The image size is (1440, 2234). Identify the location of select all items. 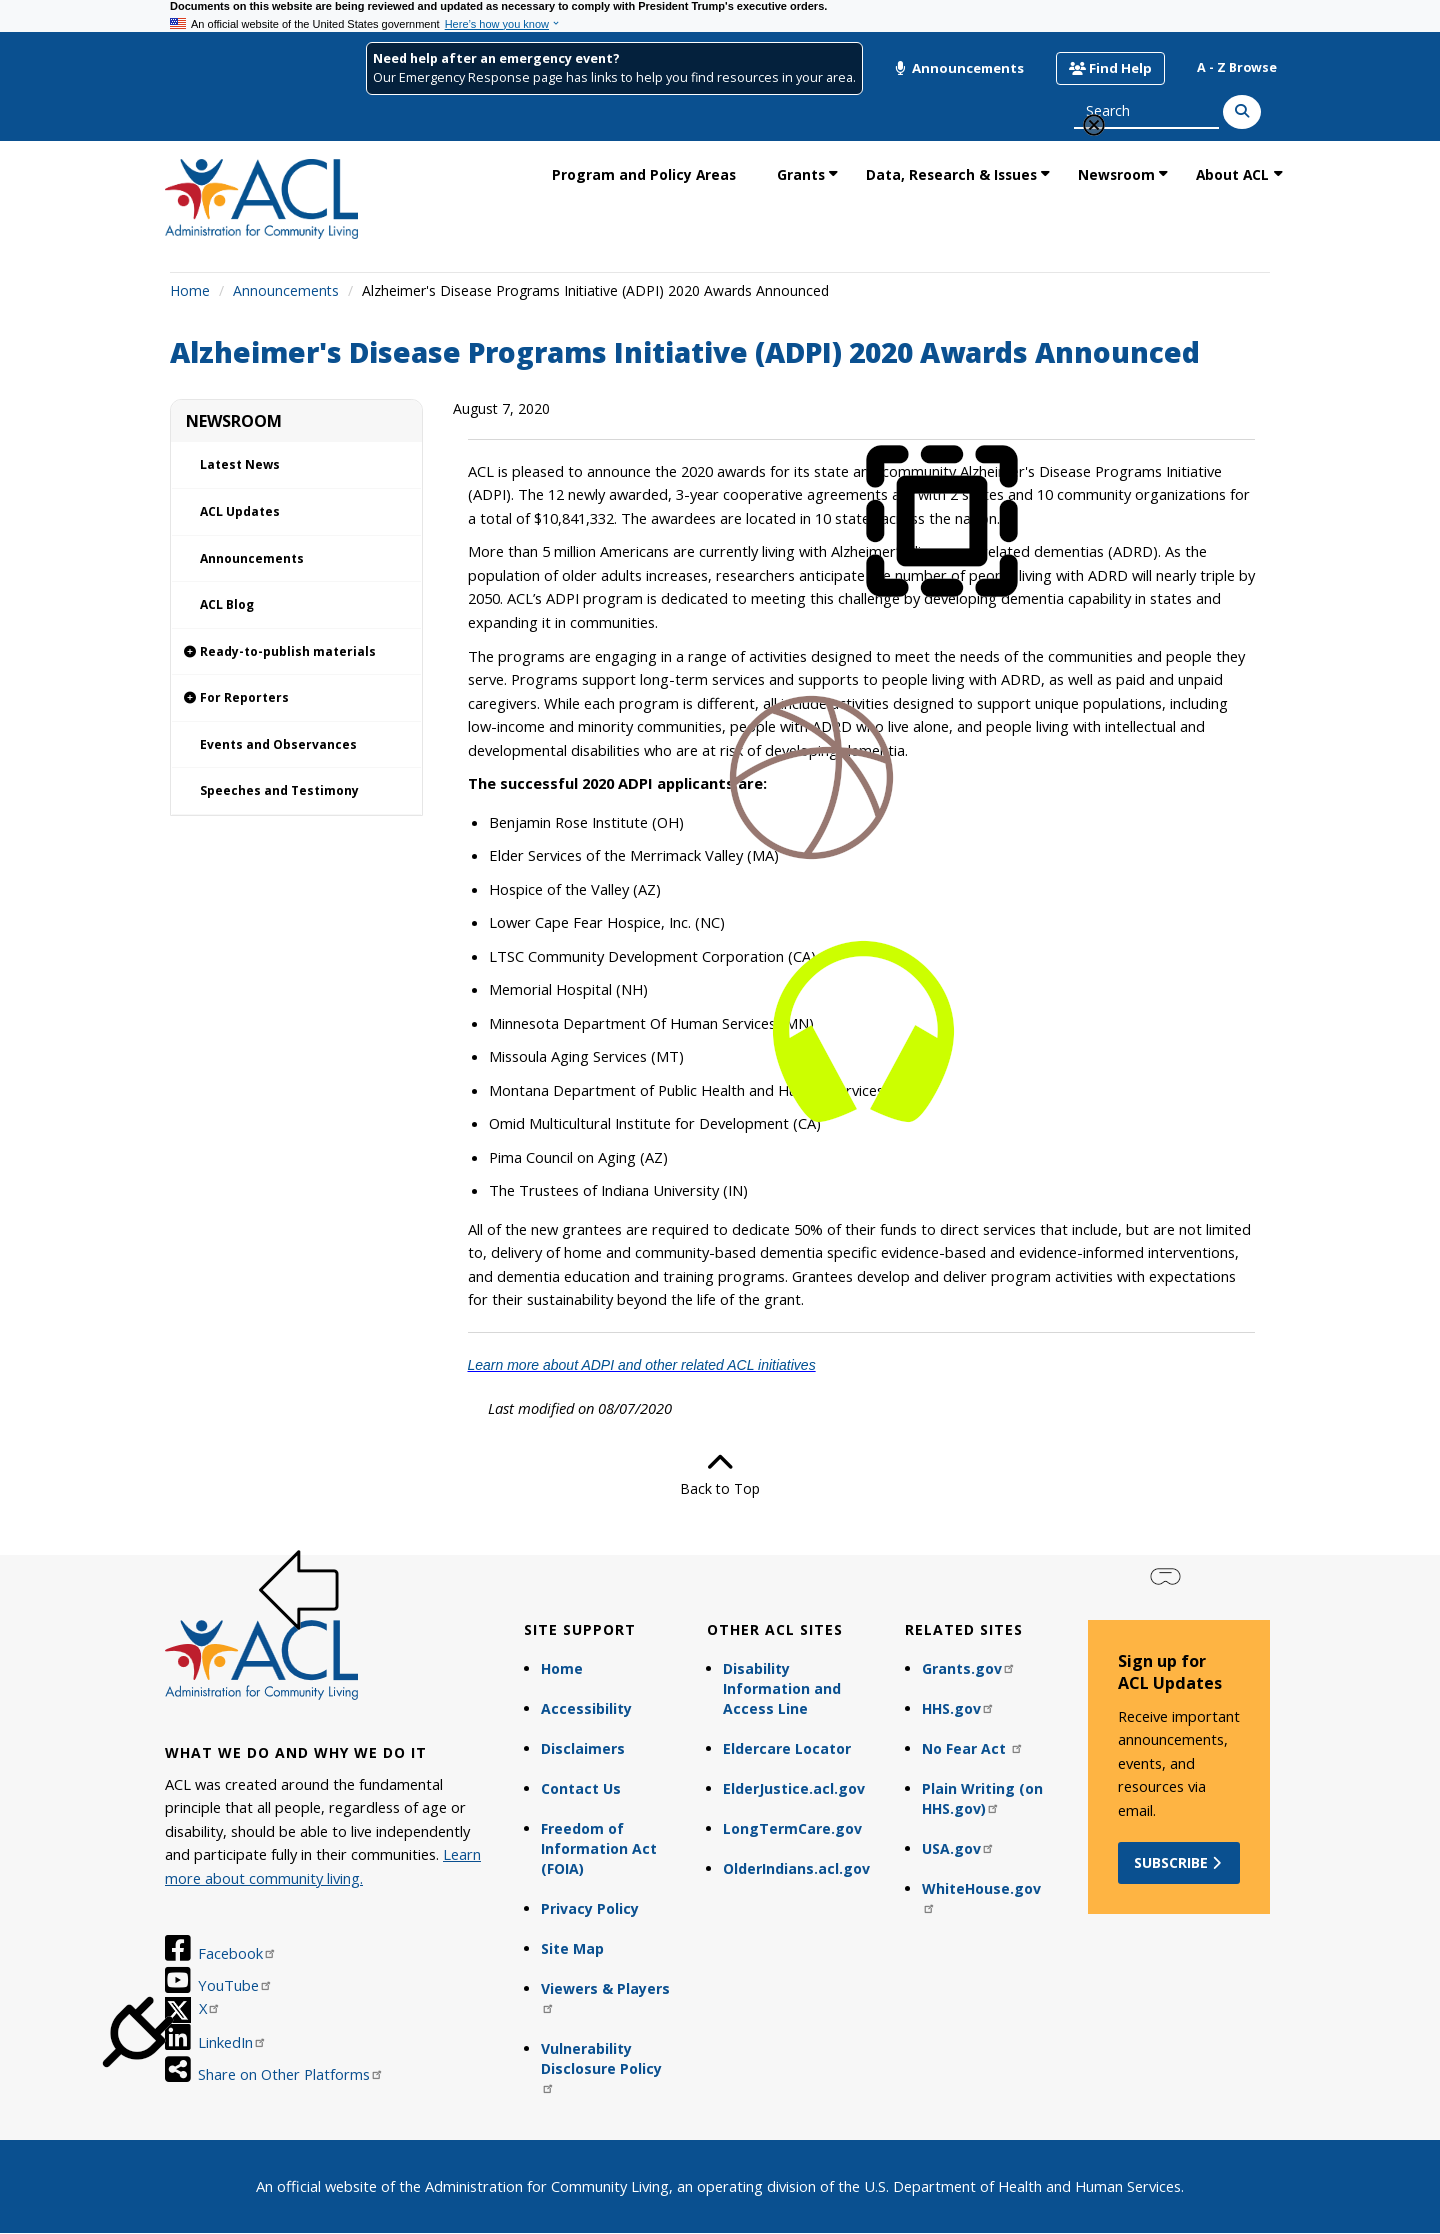
(942, 521).